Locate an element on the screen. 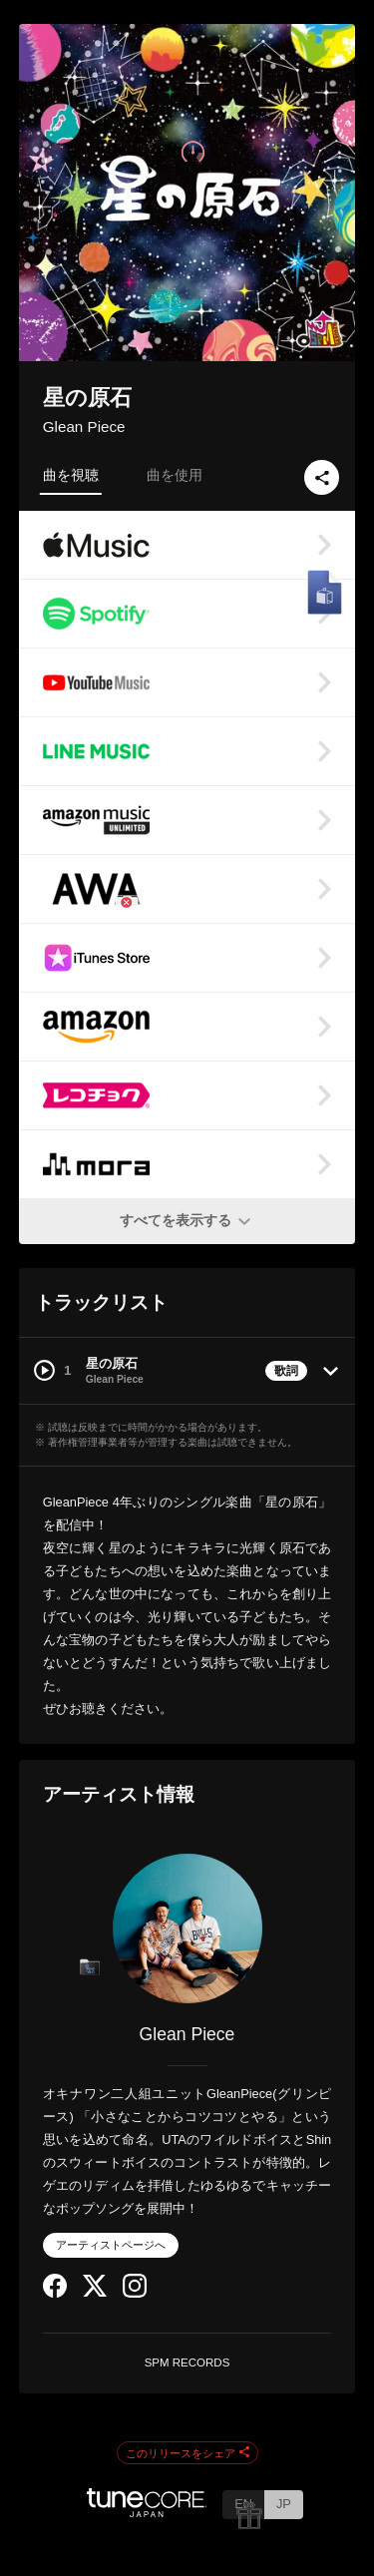 The image size is (374, 2576). view system performance metrics is located at coordinates (192, 151).